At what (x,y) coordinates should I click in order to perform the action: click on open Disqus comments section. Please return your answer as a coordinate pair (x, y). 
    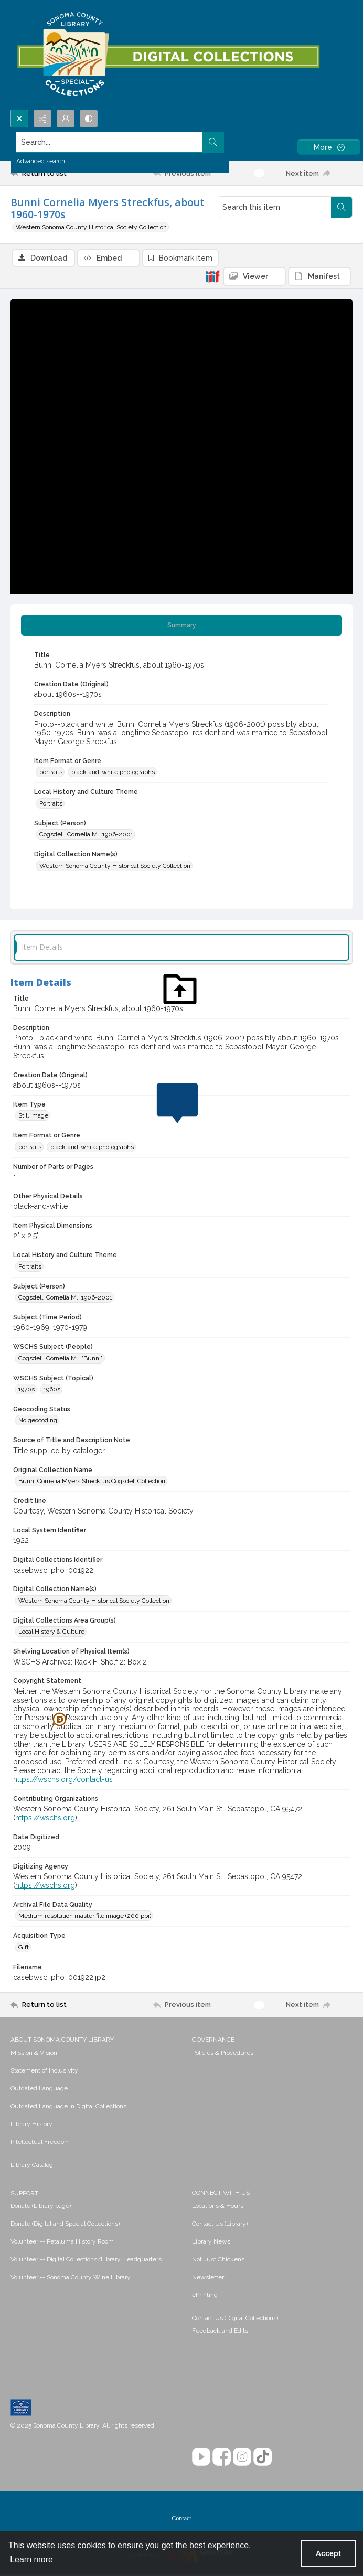
    Looking at the image, I should click on (59, 1719).